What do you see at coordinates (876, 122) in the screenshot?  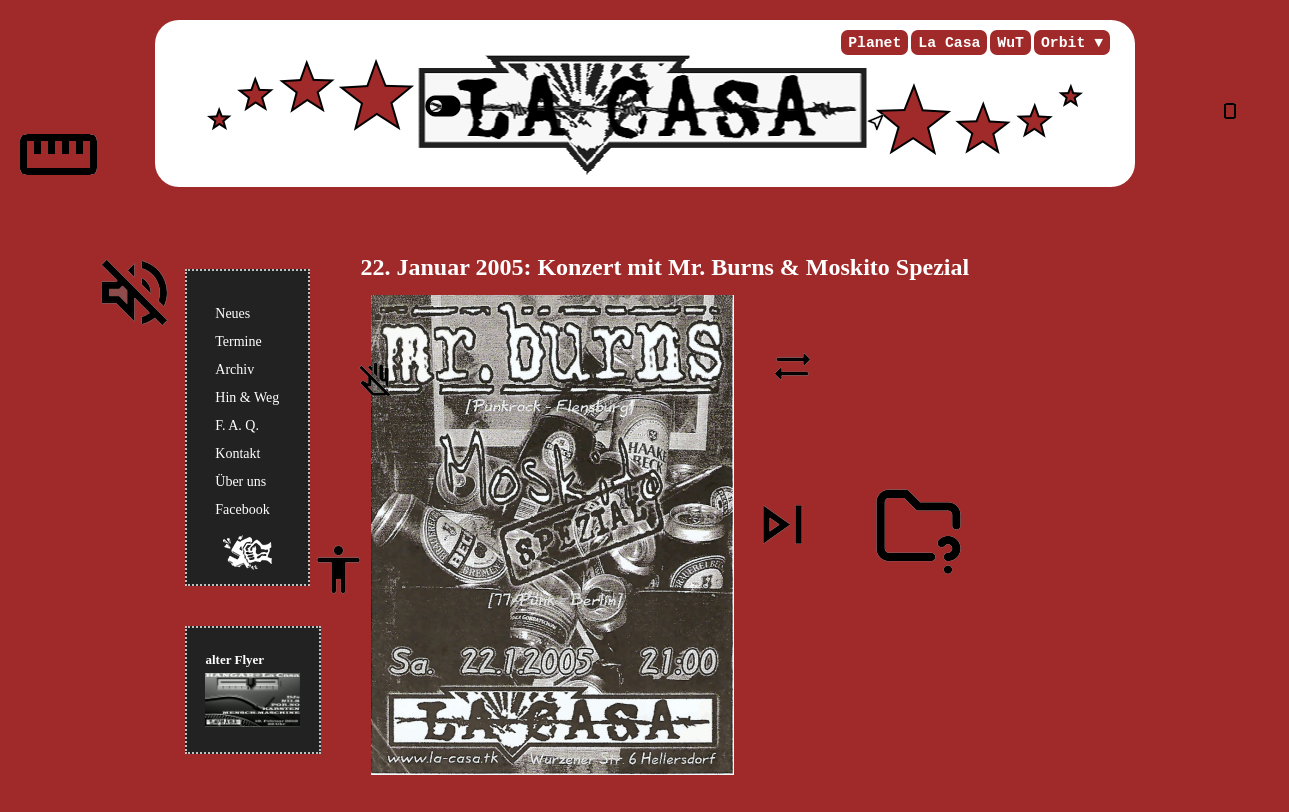 I see `access navigation or get directions` at bounding box center [876, 122].